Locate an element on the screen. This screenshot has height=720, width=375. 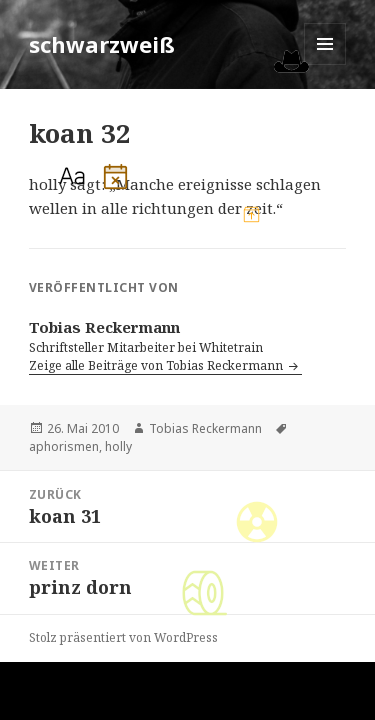
upload a file or package is located at coordinates (251, 214).